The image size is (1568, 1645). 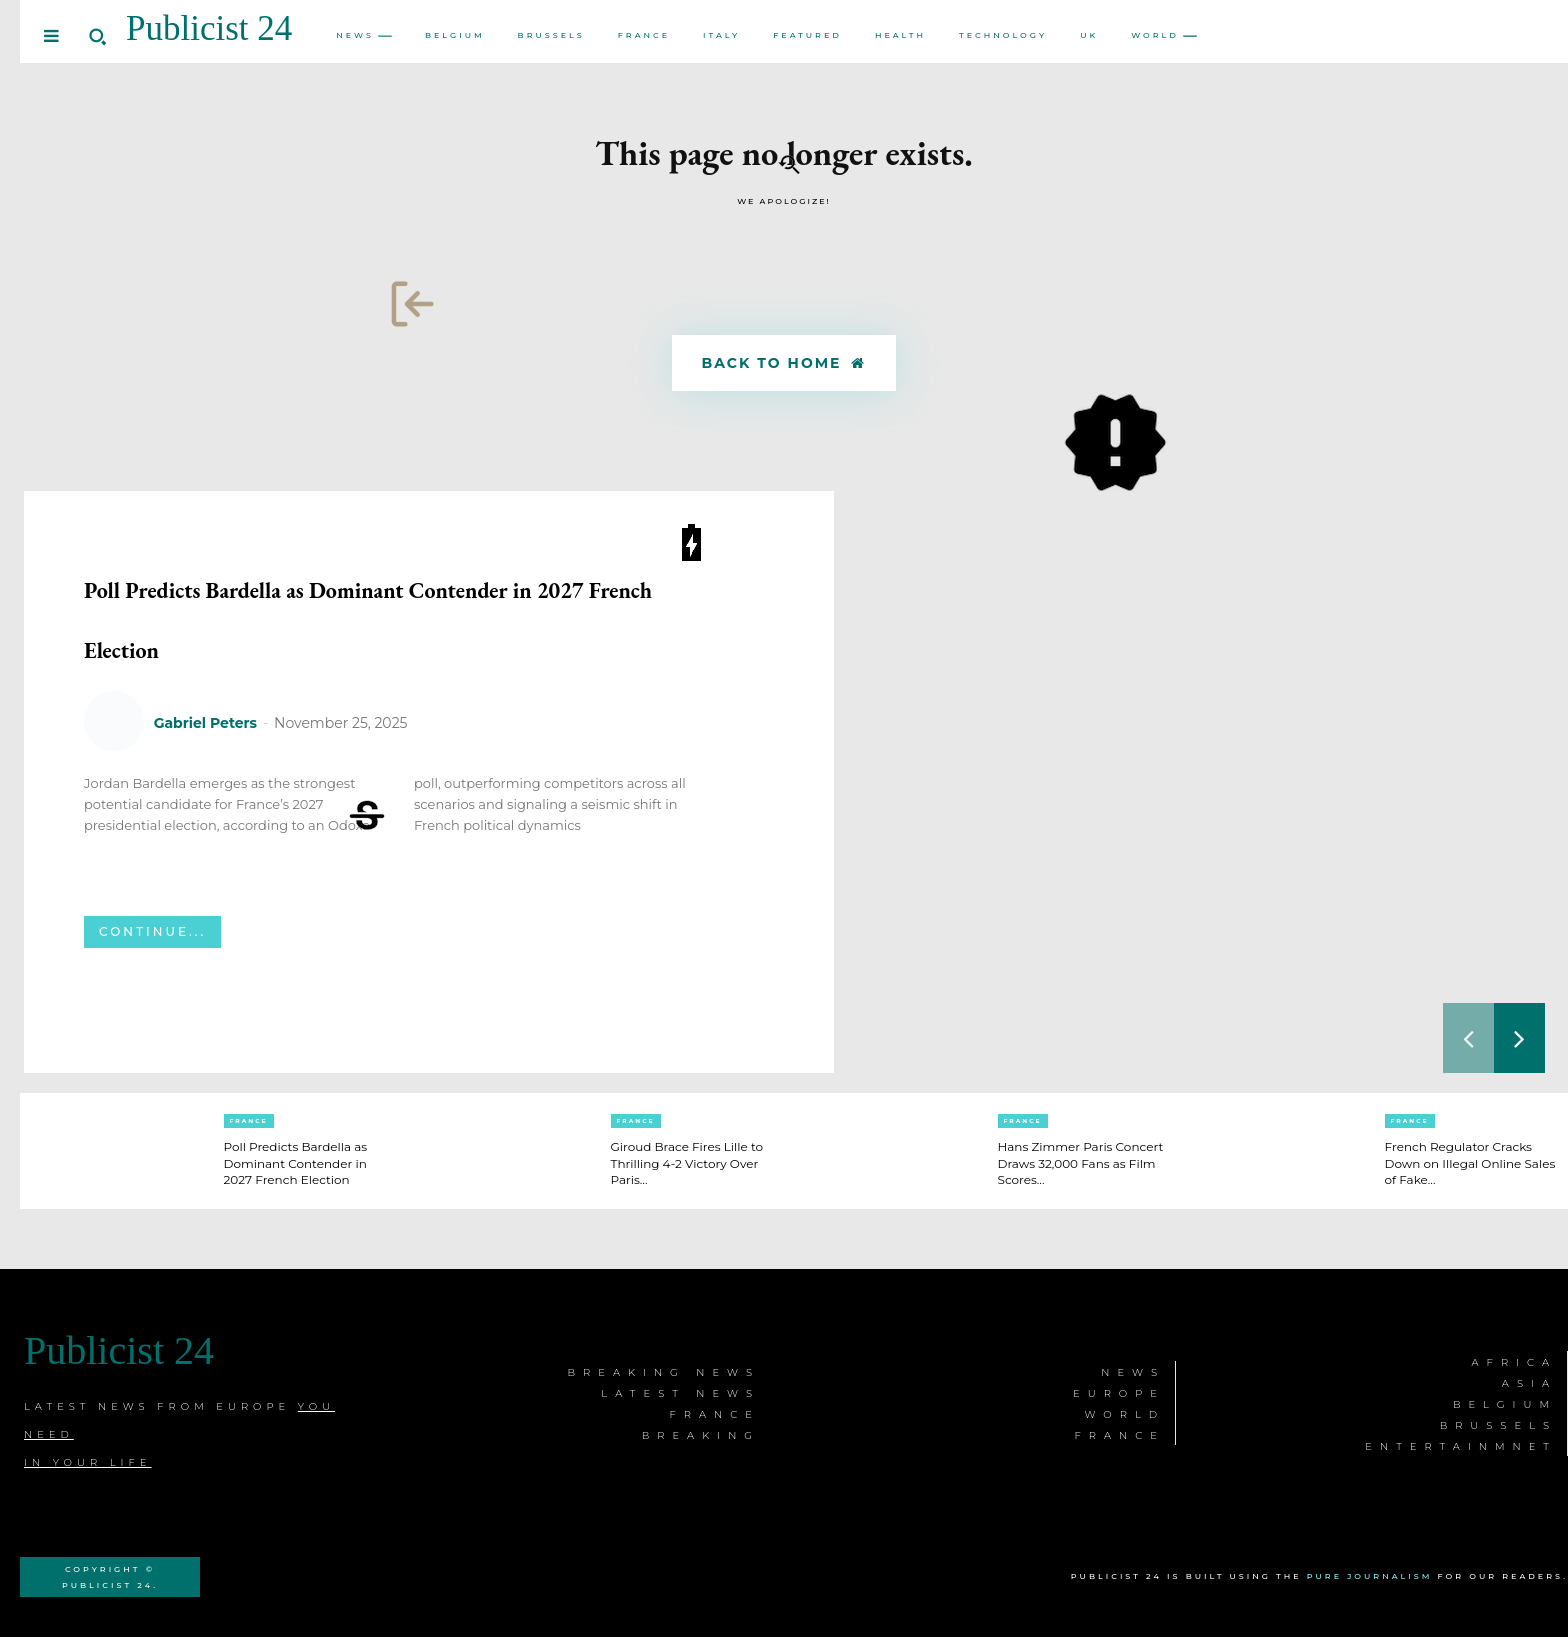 What do you see at coordinates (367, 818) in the screenshot?
I see `apply strikethrough formatting to selected text` at bounding box center [367, 818].